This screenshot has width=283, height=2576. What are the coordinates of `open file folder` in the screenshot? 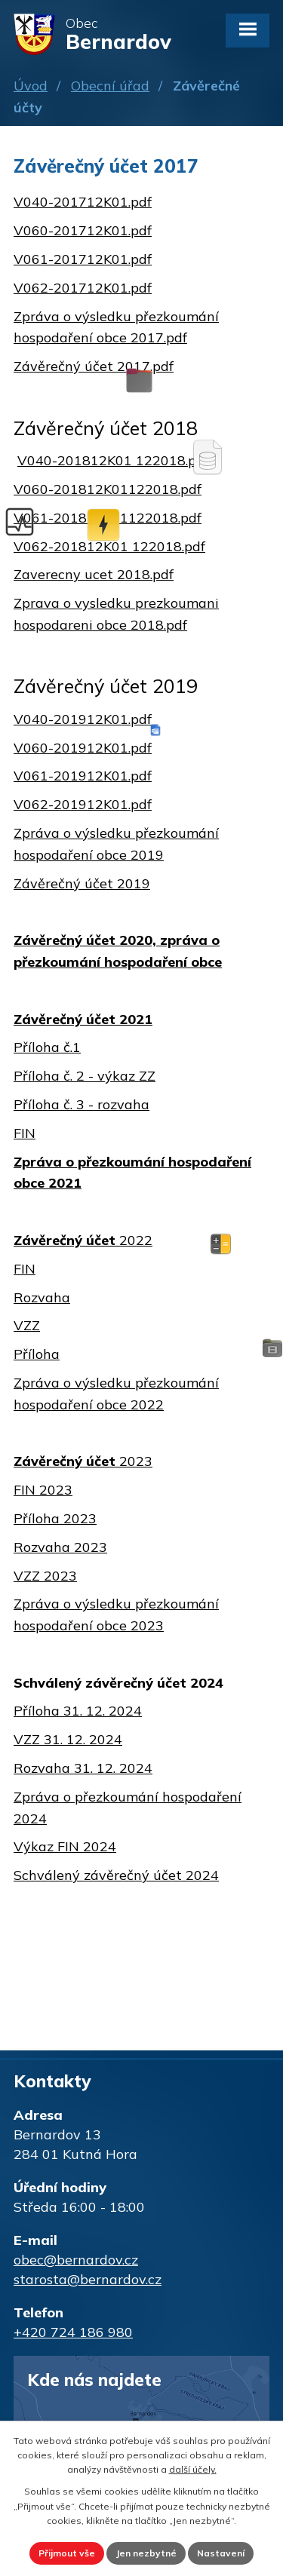 It's located at (139, 380).